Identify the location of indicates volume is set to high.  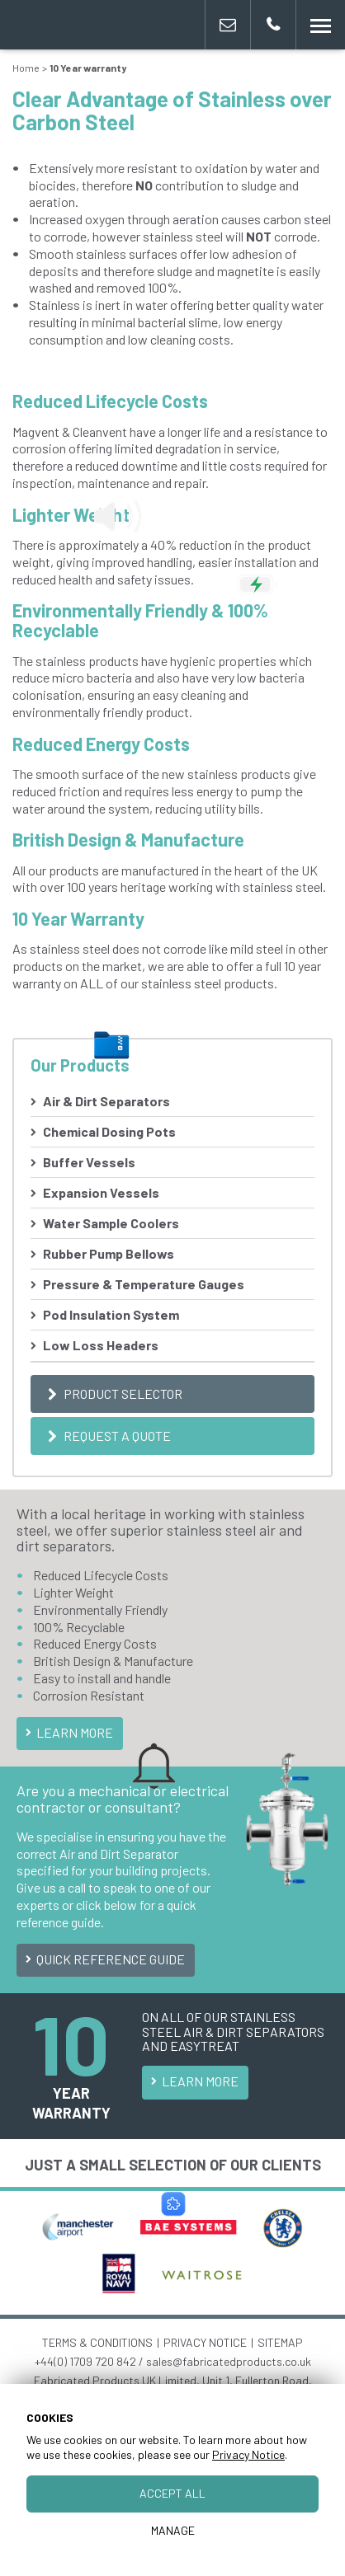
(117, 516).